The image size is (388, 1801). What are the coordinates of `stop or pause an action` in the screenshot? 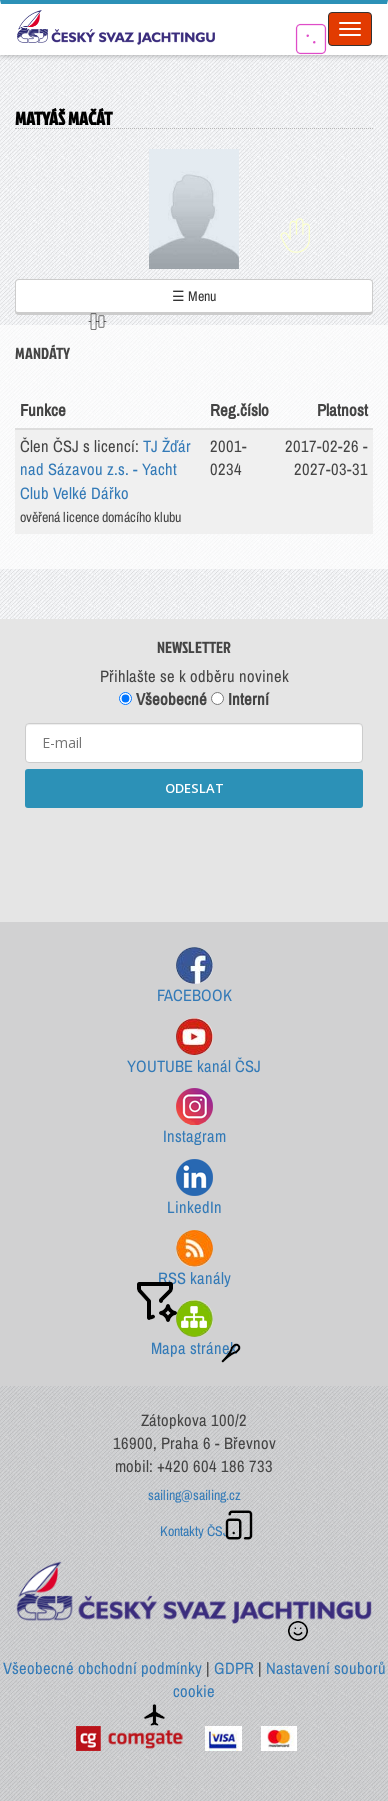 It's located at (296, 235).